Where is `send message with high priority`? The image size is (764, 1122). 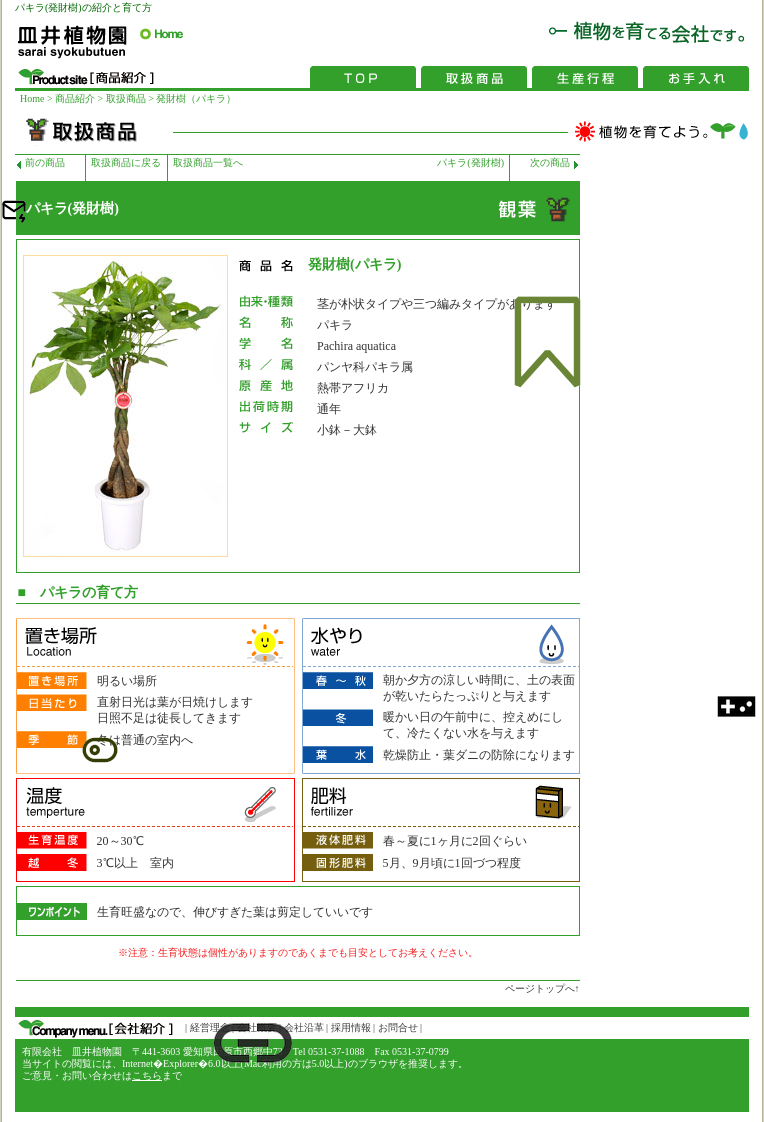 send message with high priority is located at coordinates (14, 210).